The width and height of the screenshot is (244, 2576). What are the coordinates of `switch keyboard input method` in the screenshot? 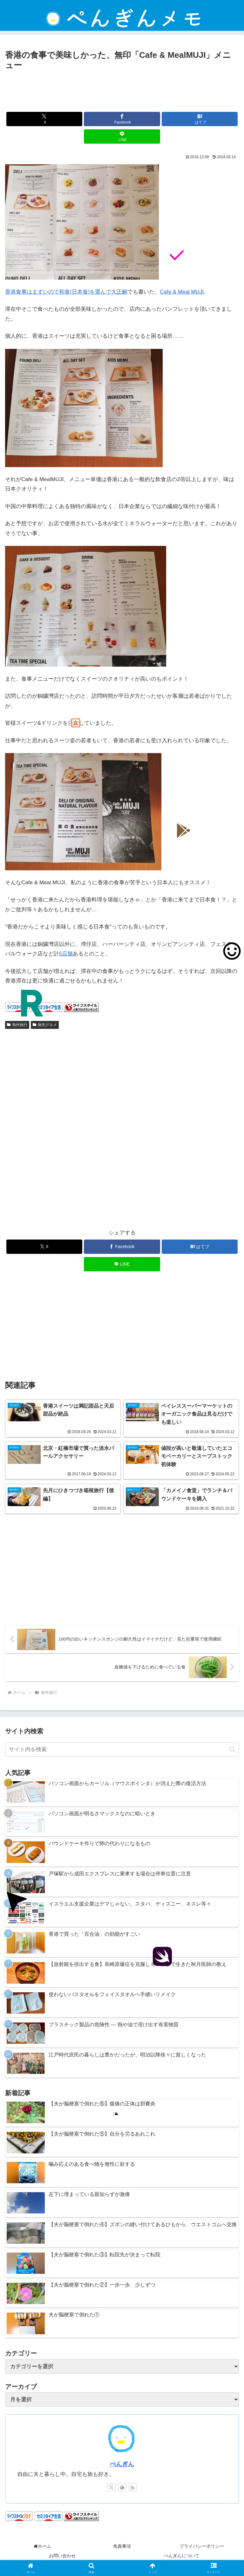 It's located at (76, 723).